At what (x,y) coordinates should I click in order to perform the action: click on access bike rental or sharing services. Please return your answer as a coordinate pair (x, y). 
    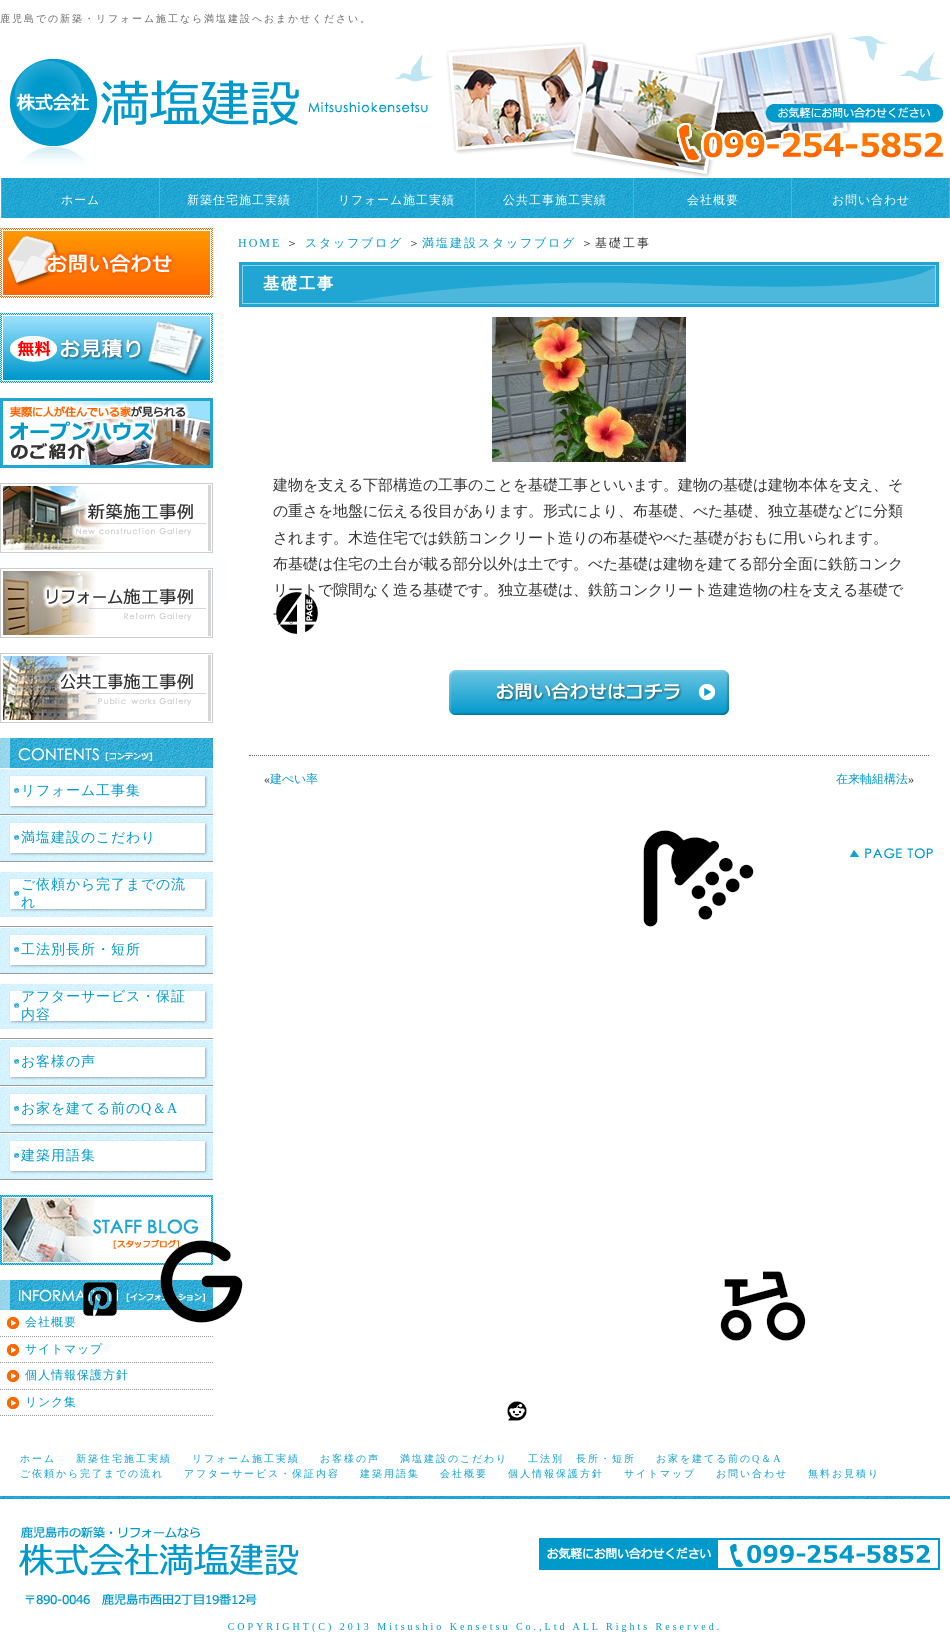
    Looking at the image, I should click on (763, 1306).